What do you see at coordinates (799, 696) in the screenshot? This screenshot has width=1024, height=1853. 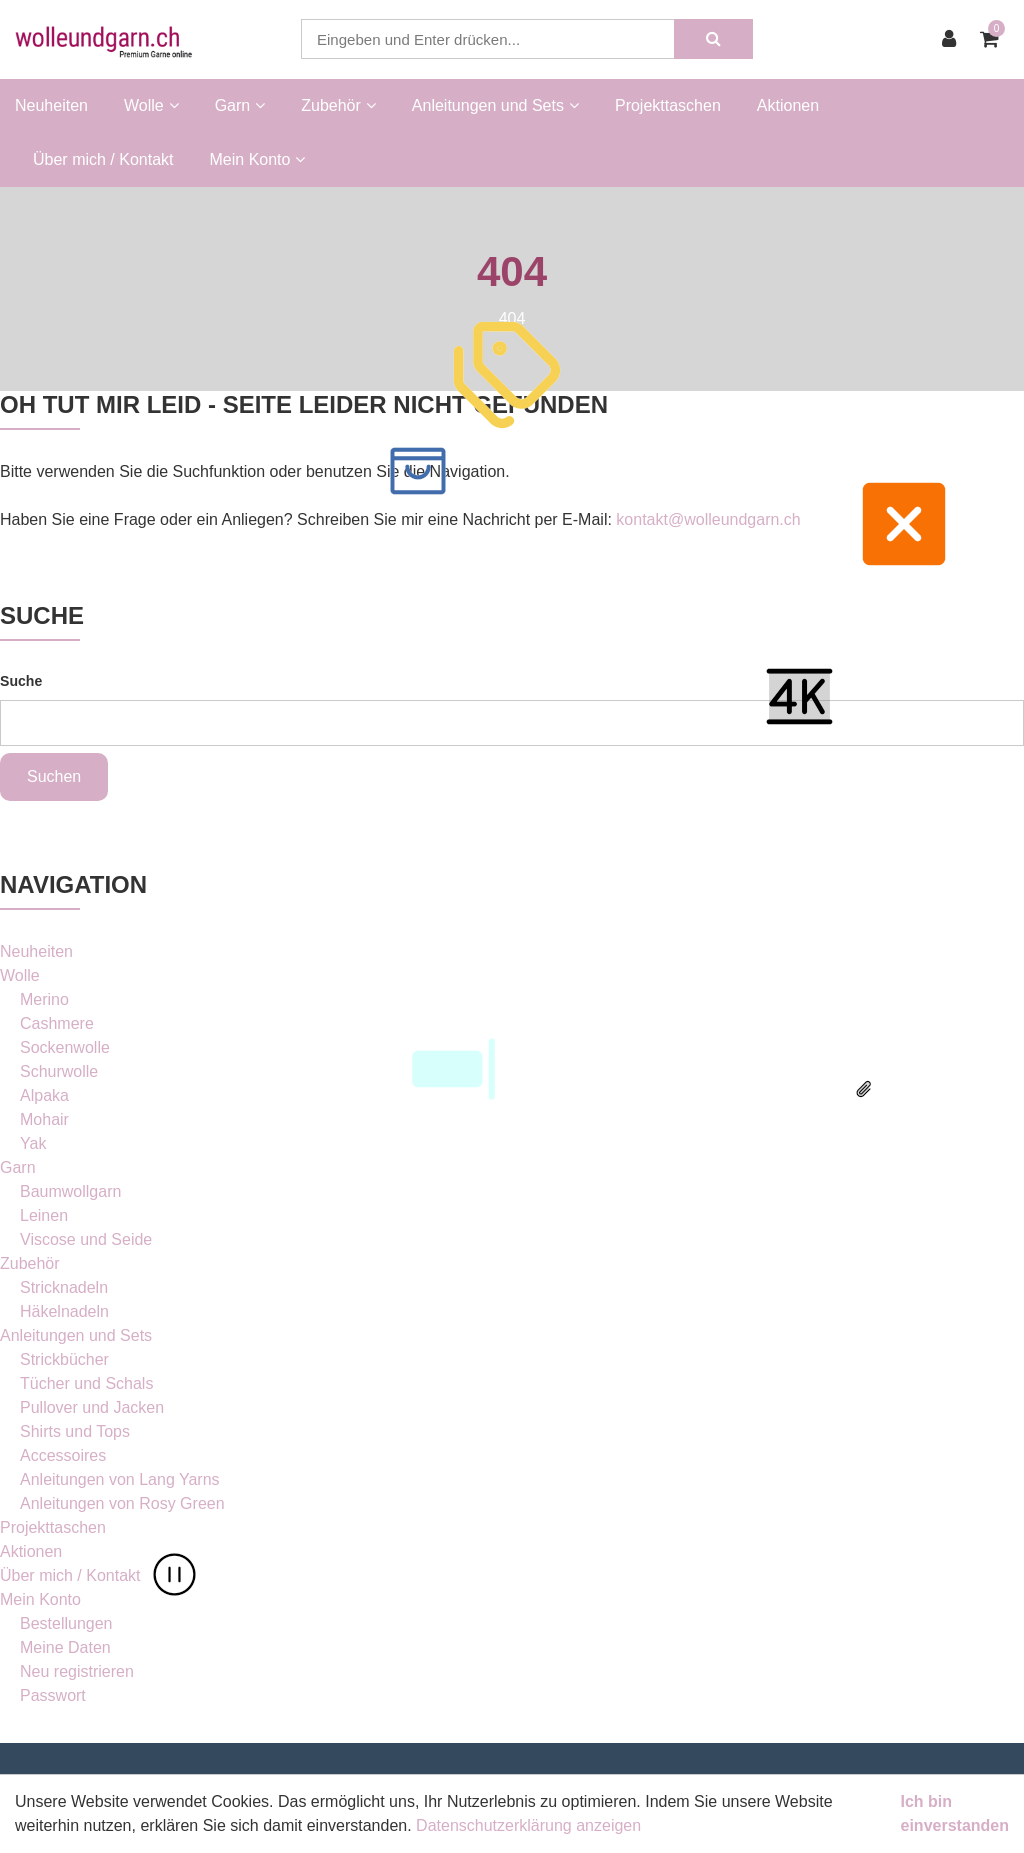 I see `switch to 4K video resolution` at bounding box center [799, 696].